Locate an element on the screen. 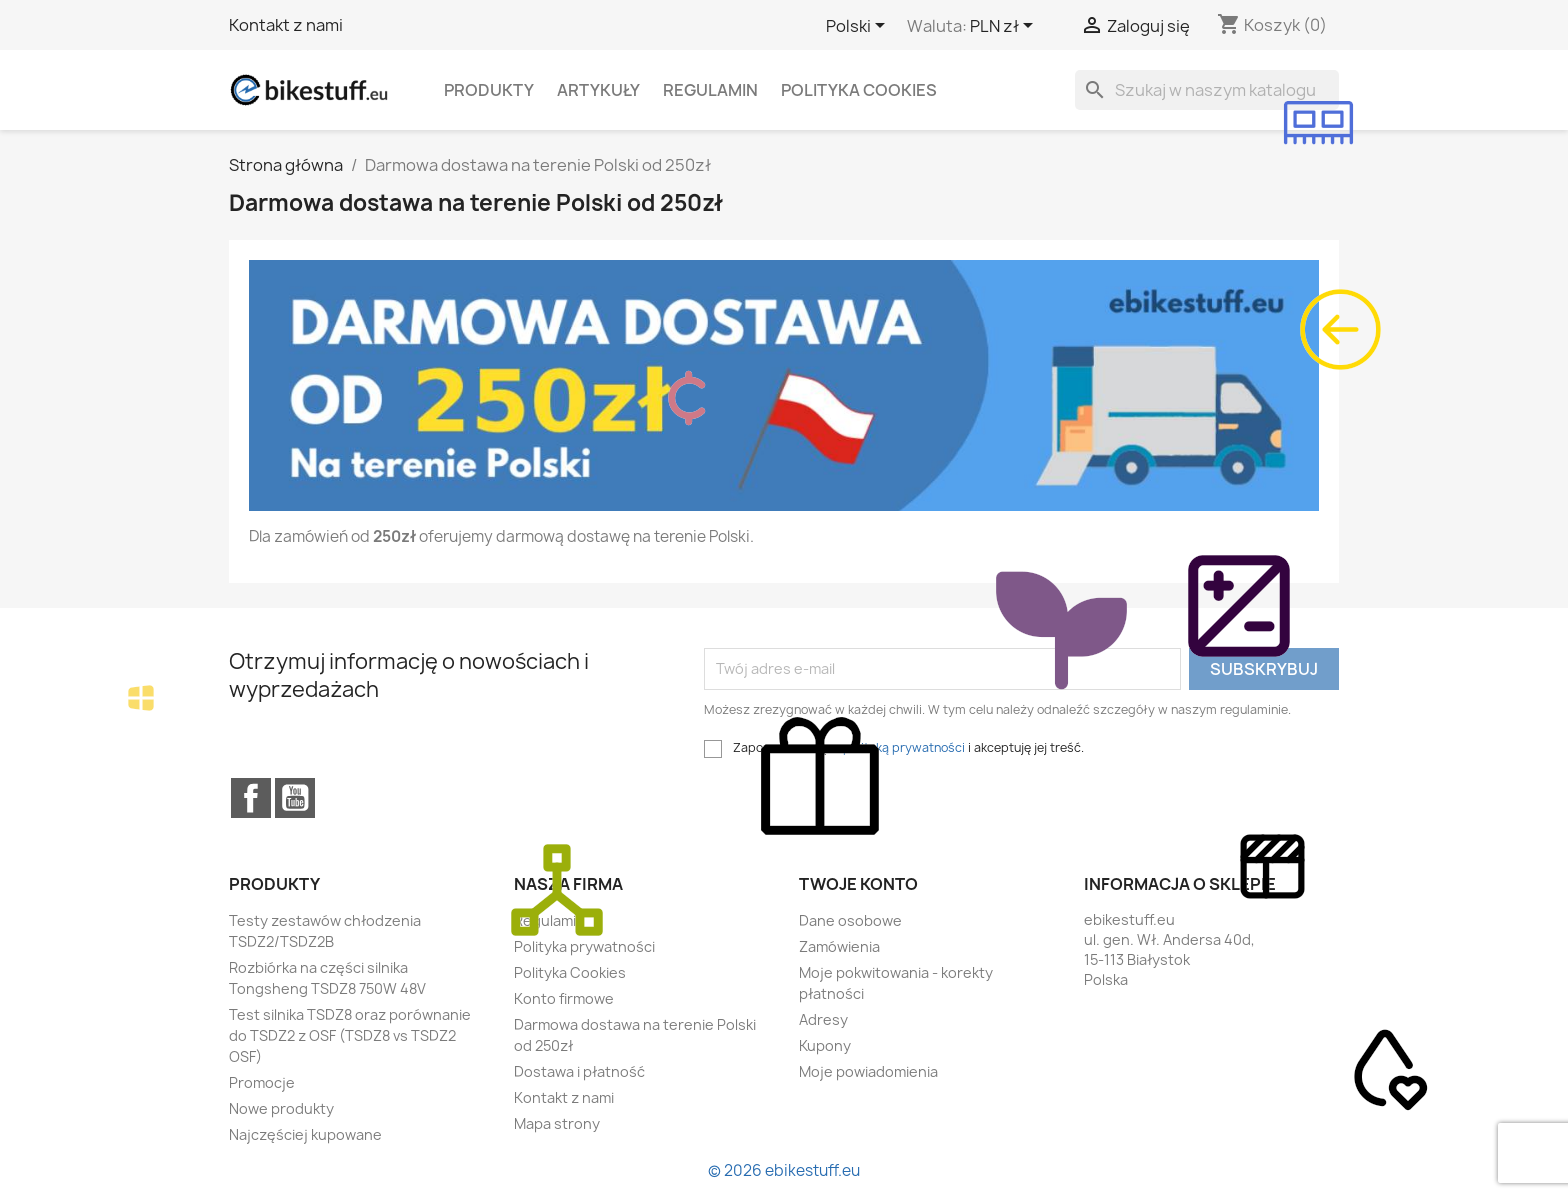  indicates a price or cost in cents is located at coordinates (687, 398).